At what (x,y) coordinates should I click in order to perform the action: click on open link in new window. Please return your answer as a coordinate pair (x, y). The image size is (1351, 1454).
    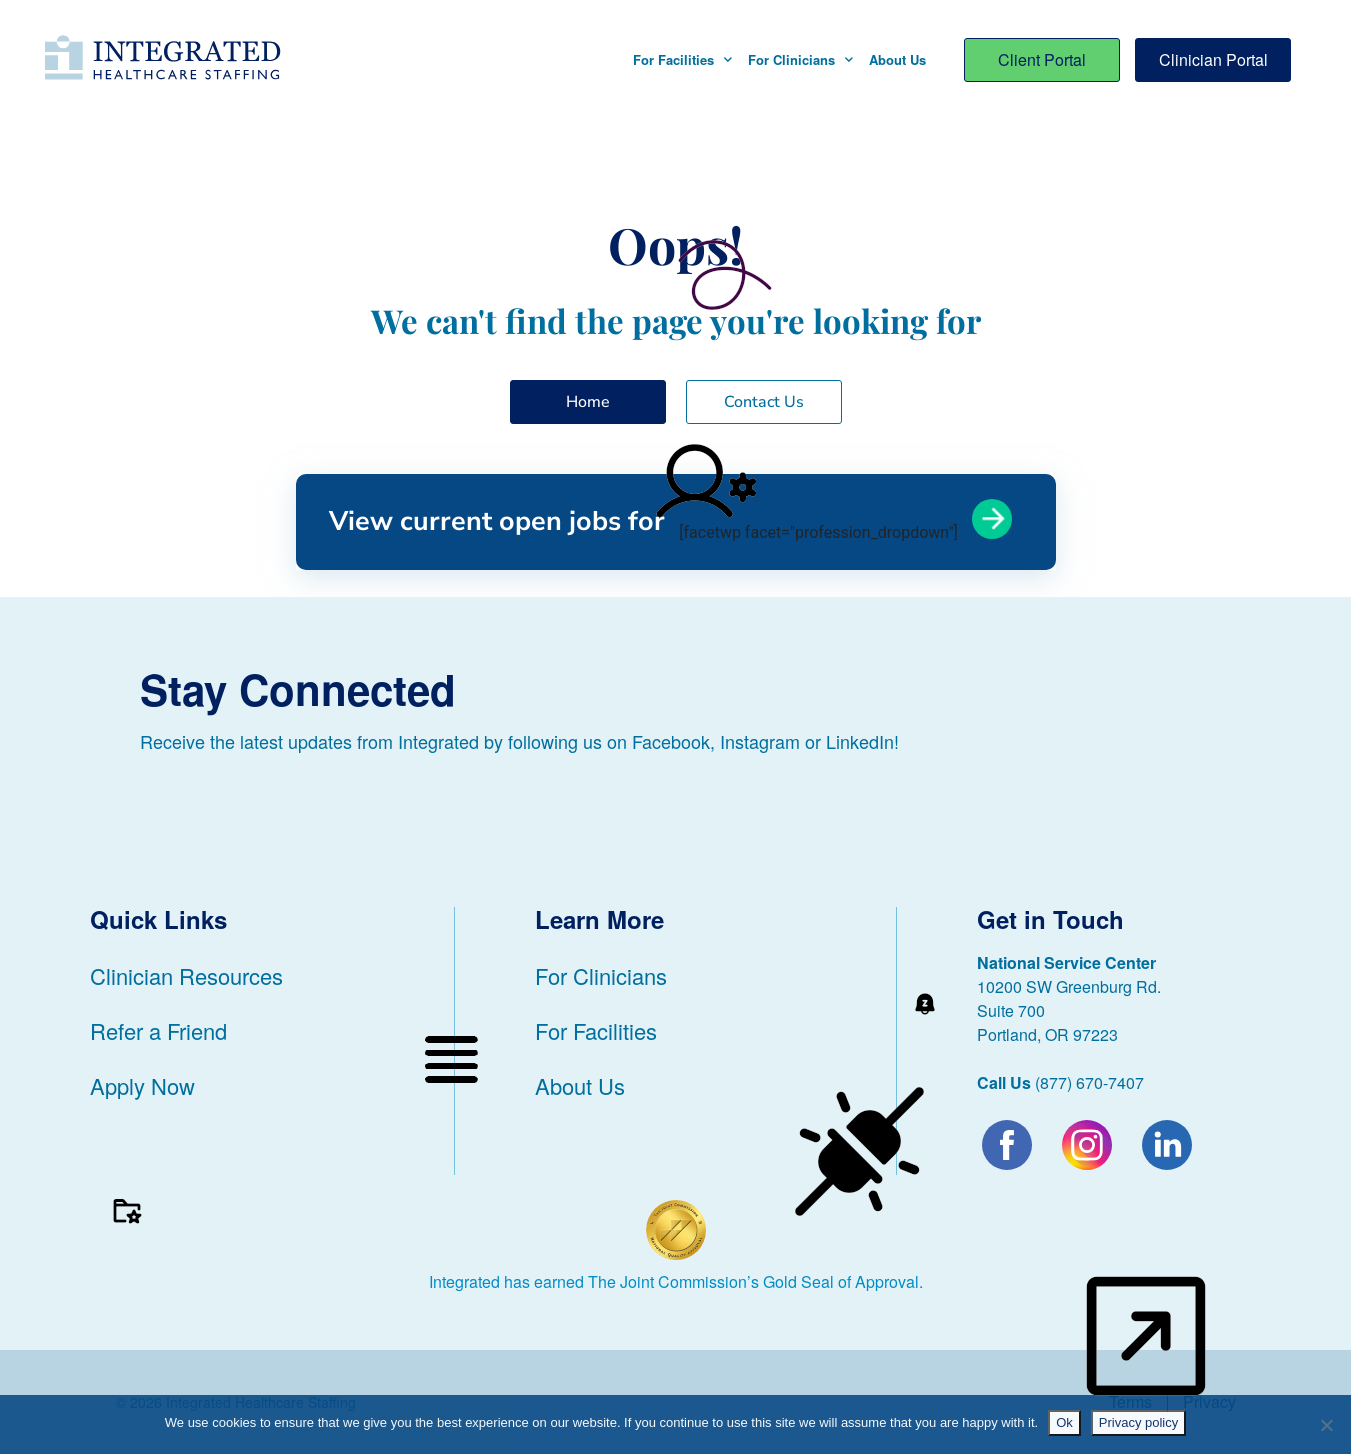
    Looking at the image, I should click on (1146, 1336).